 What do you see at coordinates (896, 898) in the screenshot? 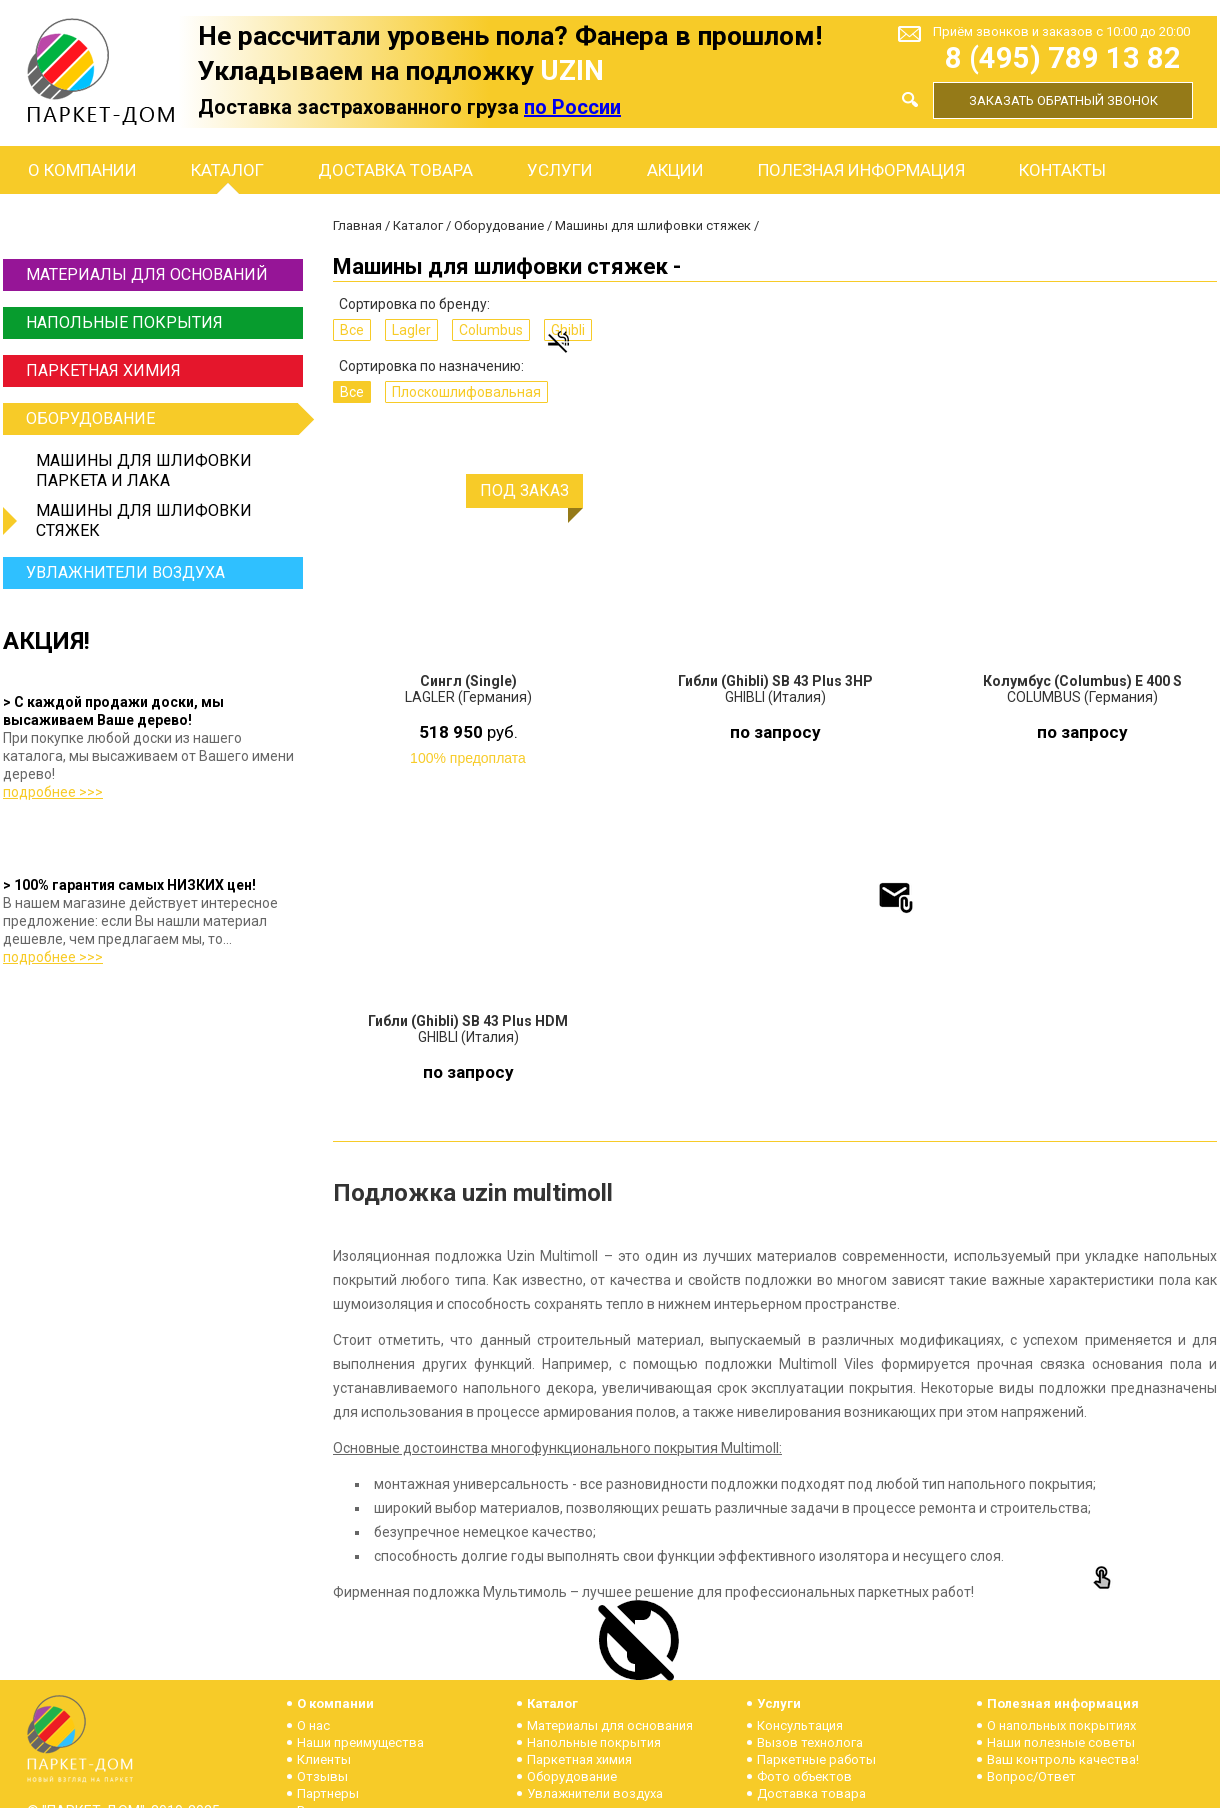
I see `attach a file to your email` at bounding box center [896, 898].